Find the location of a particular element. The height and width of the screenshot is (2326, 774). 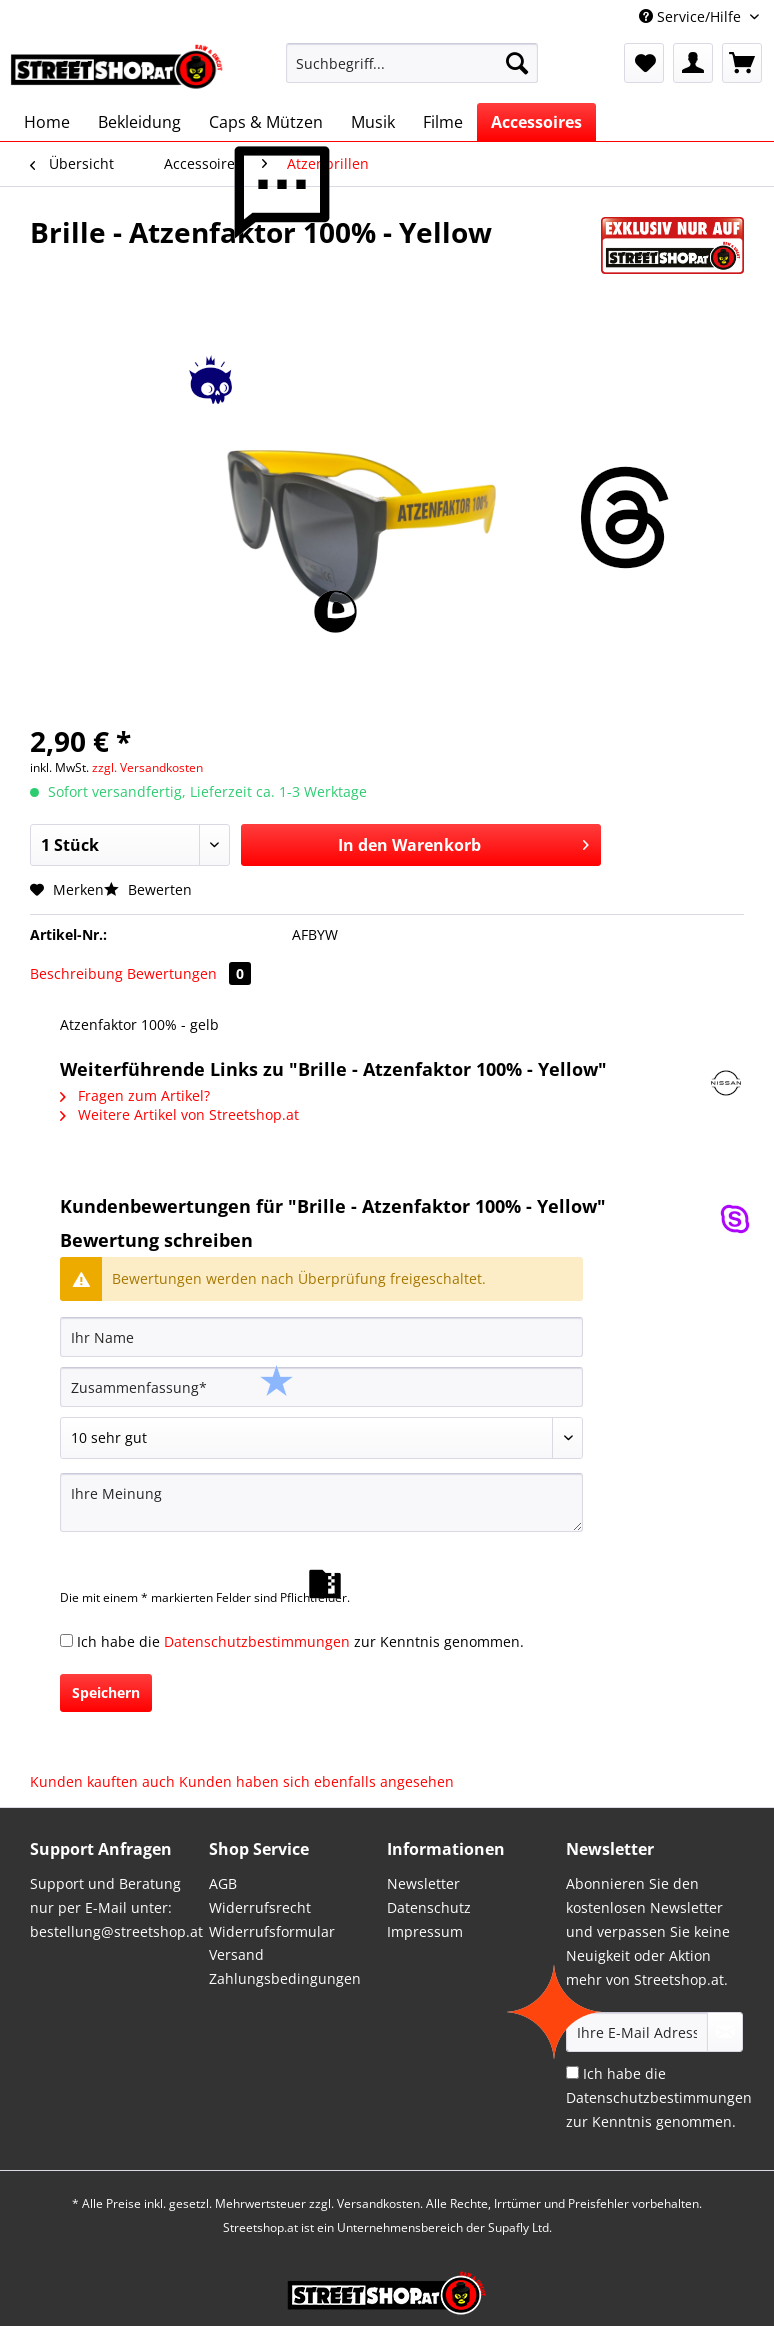

skeleton ui framework logo is located at coordinates (210, 379).